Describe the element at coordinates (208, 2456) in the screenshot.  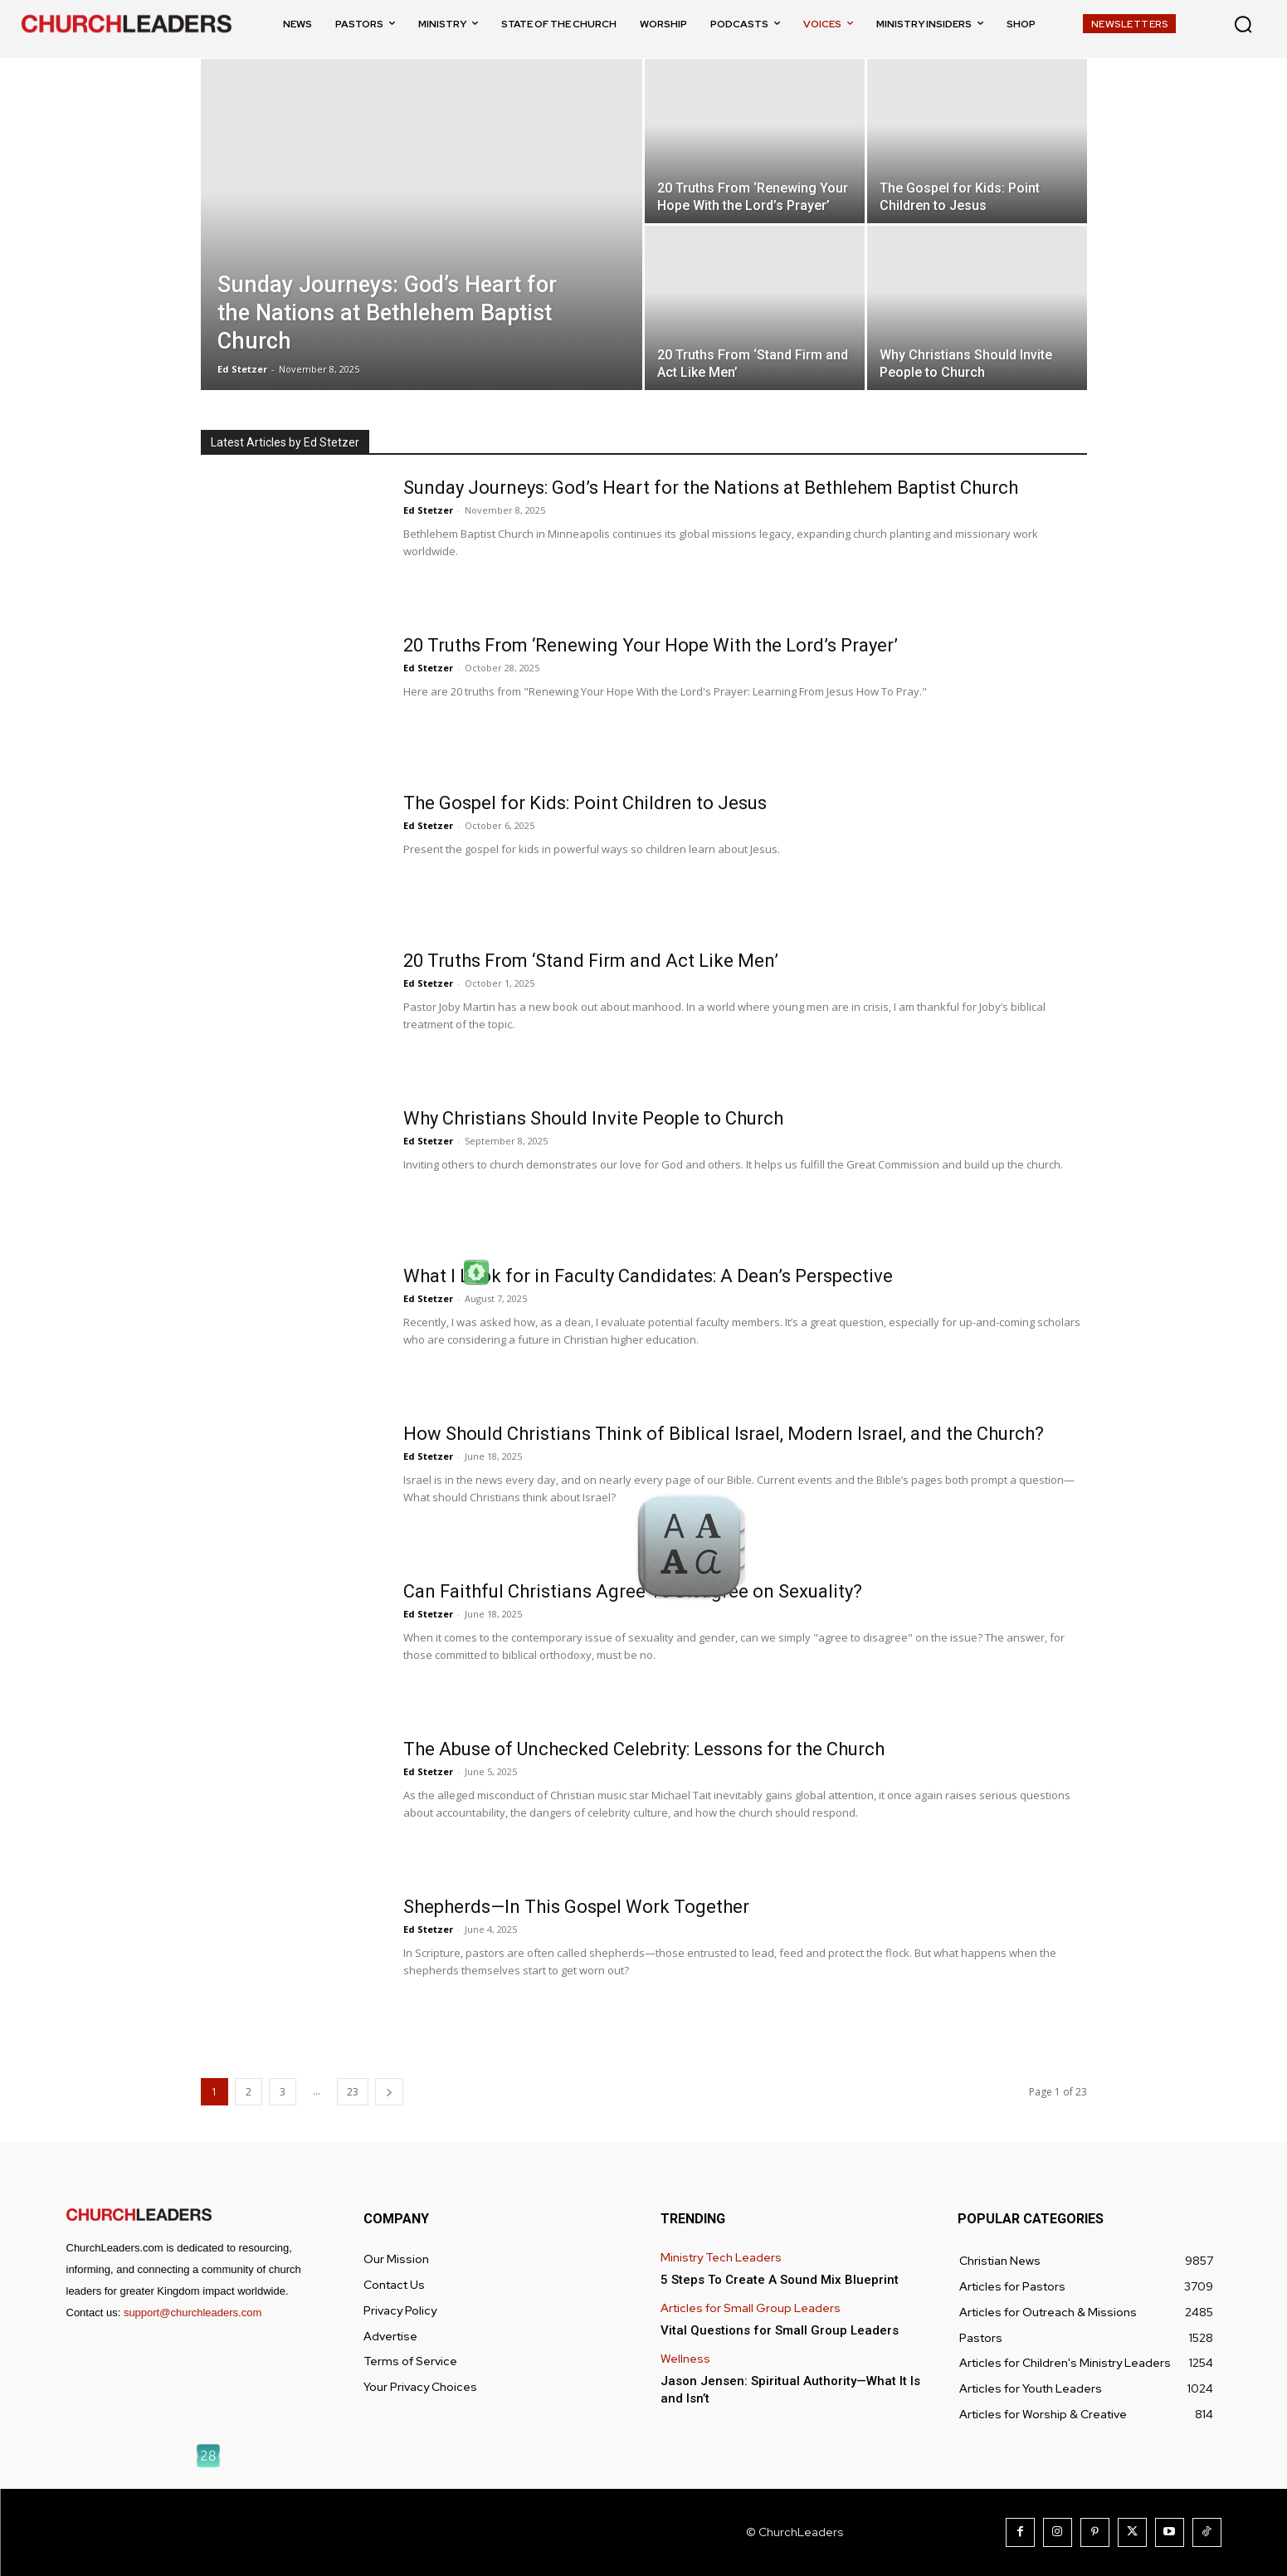
I see `open the calendar app` at that location.